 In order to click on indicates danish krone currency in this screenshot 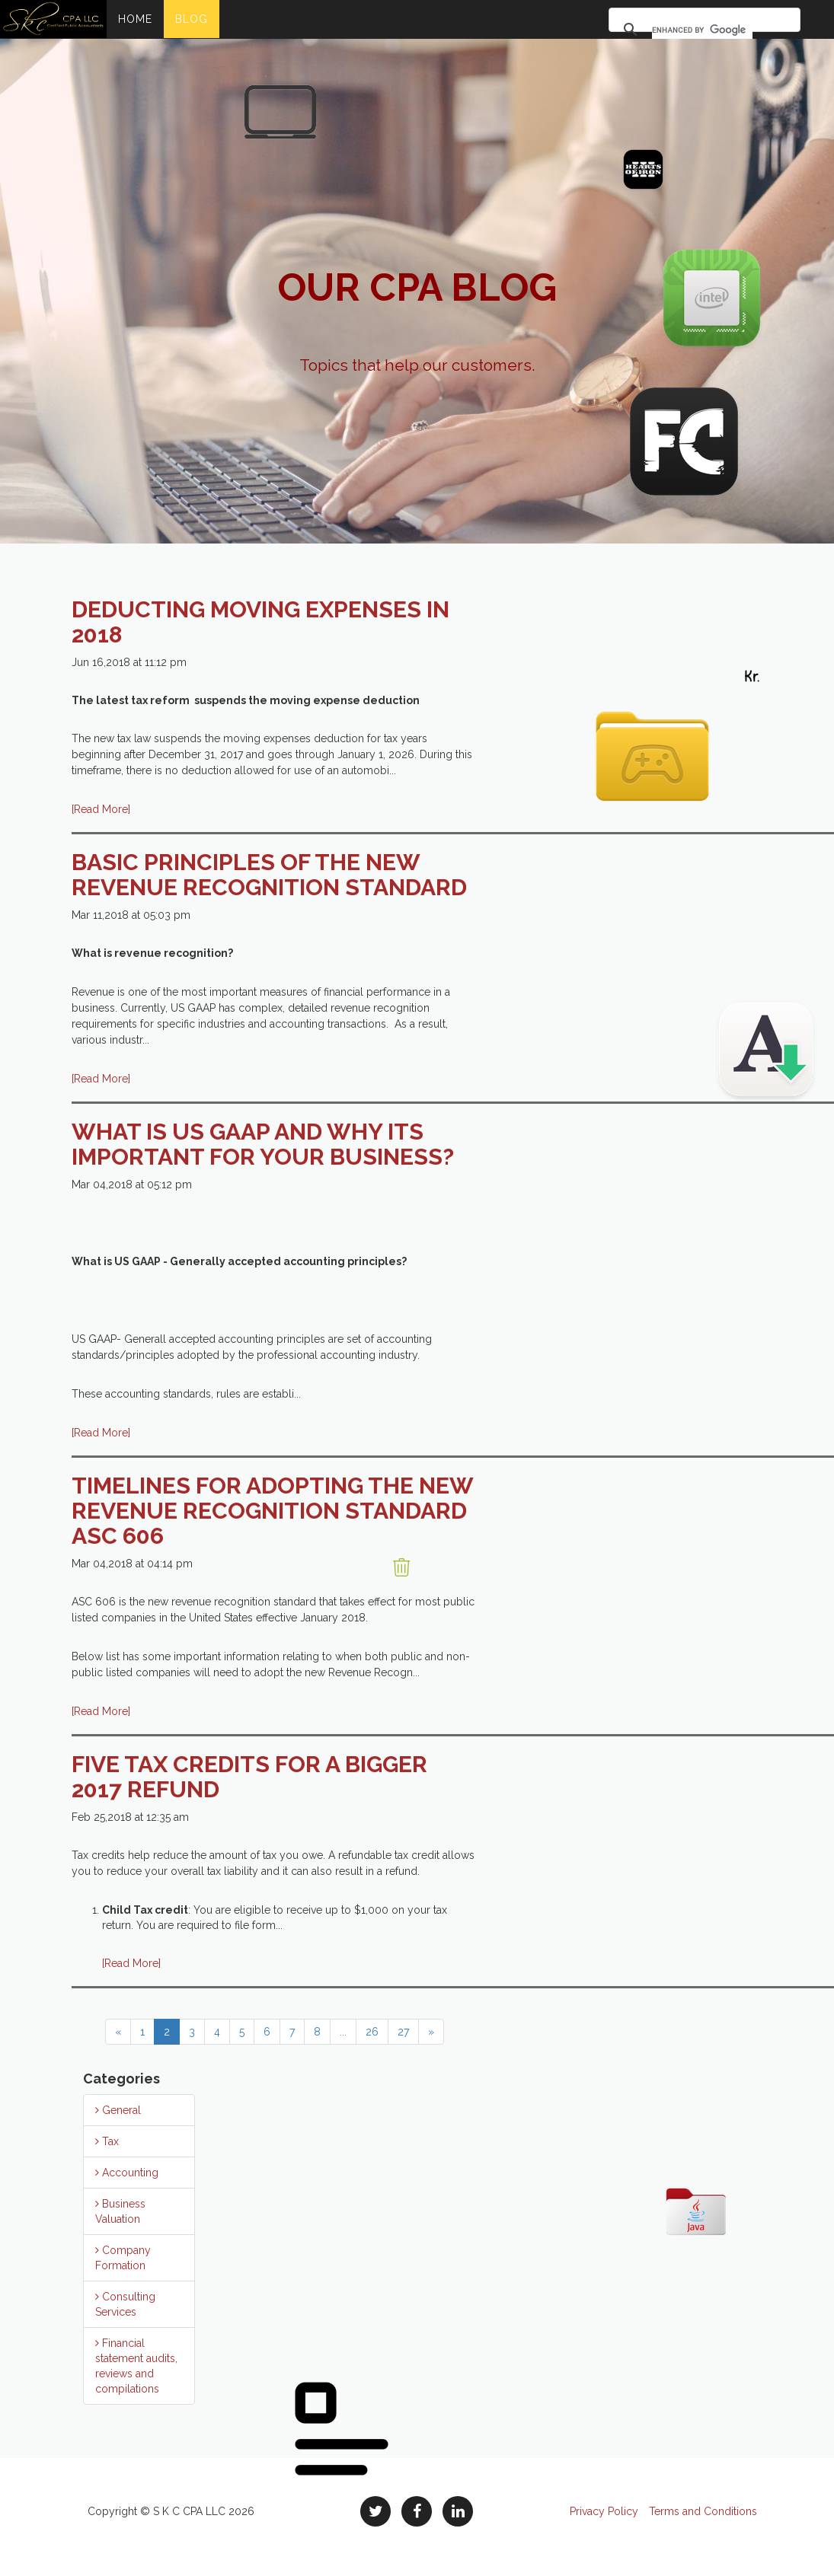, I will do `click(752, 676)`.